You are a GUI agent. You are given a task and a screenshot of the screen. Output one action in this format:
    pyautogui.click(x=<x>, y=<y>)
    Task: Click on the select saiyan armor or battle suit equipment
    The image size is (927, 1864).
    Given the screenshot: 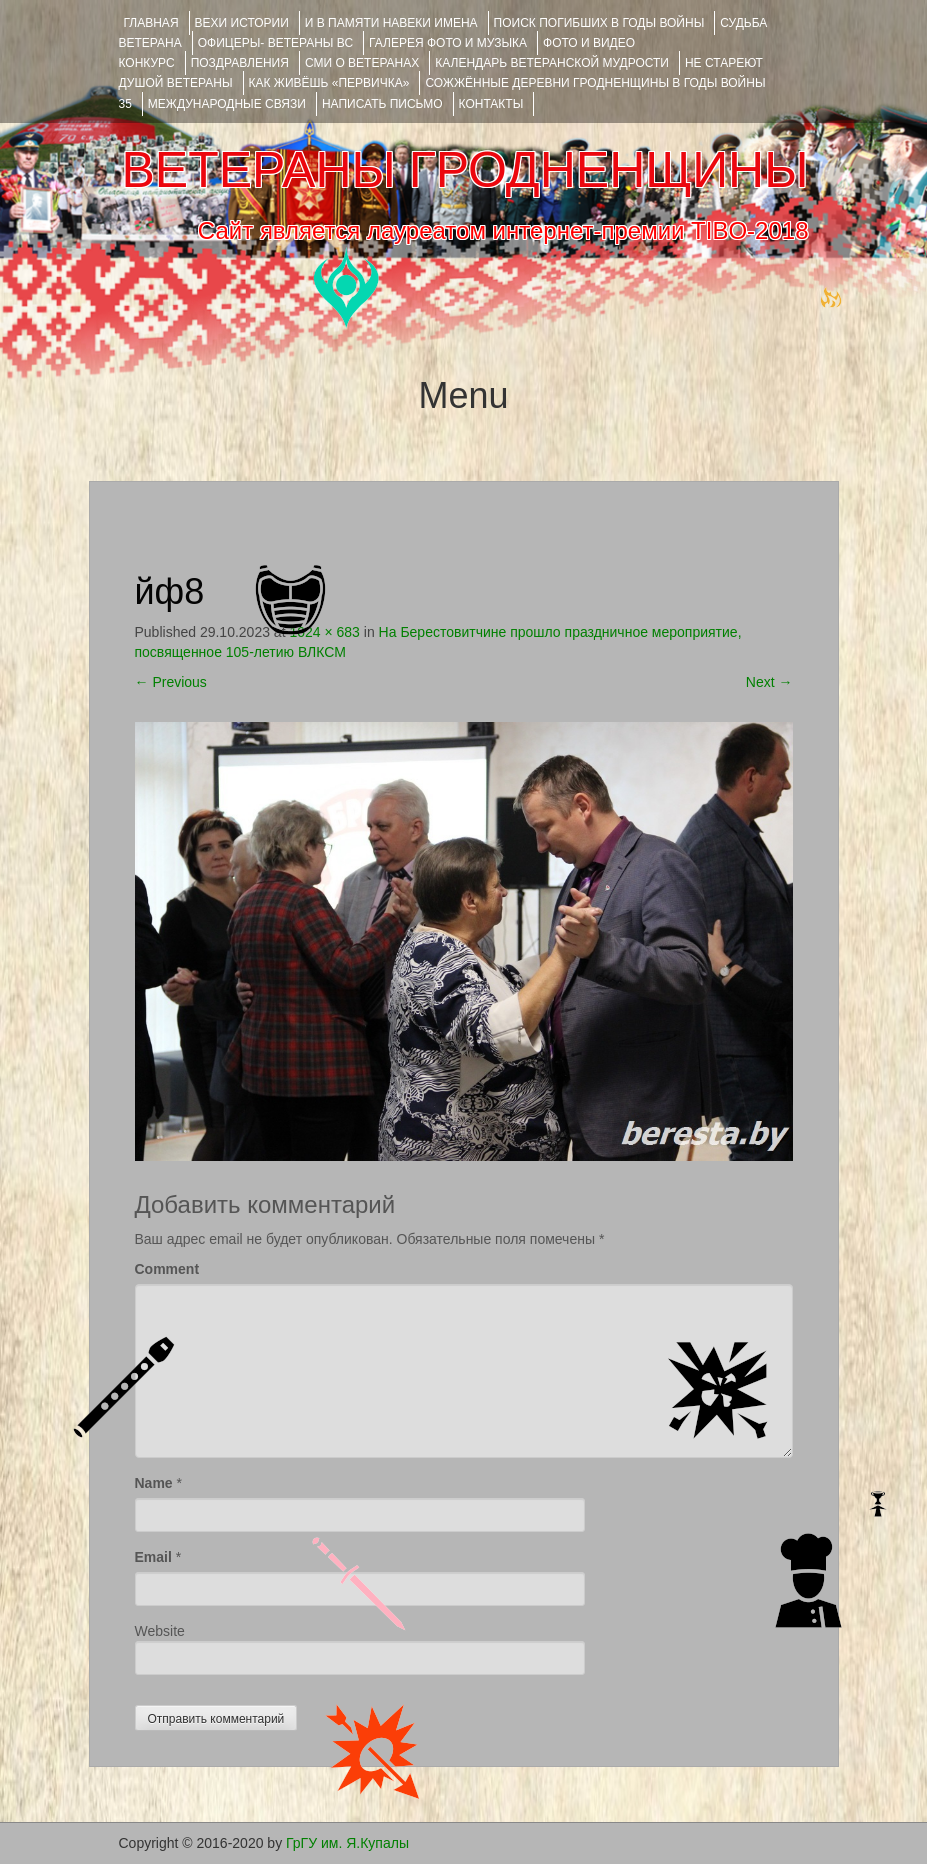 What is the action you would take?
    pyautogui.click(x=290, y=598)
    